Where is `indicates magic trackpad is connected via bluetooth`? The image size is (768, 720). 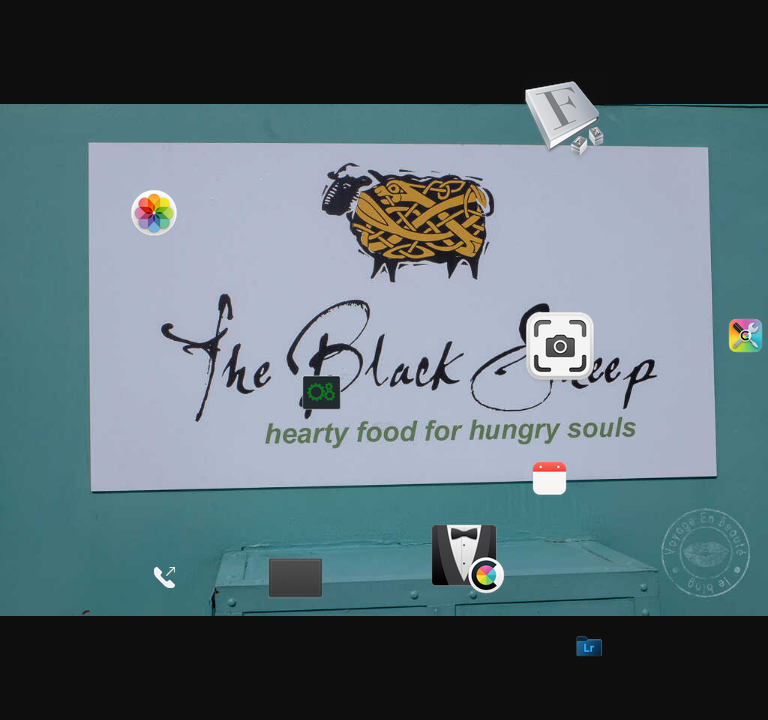 indicates magic trackpad is connected via bluetooth is located at coordinates (295, 577).